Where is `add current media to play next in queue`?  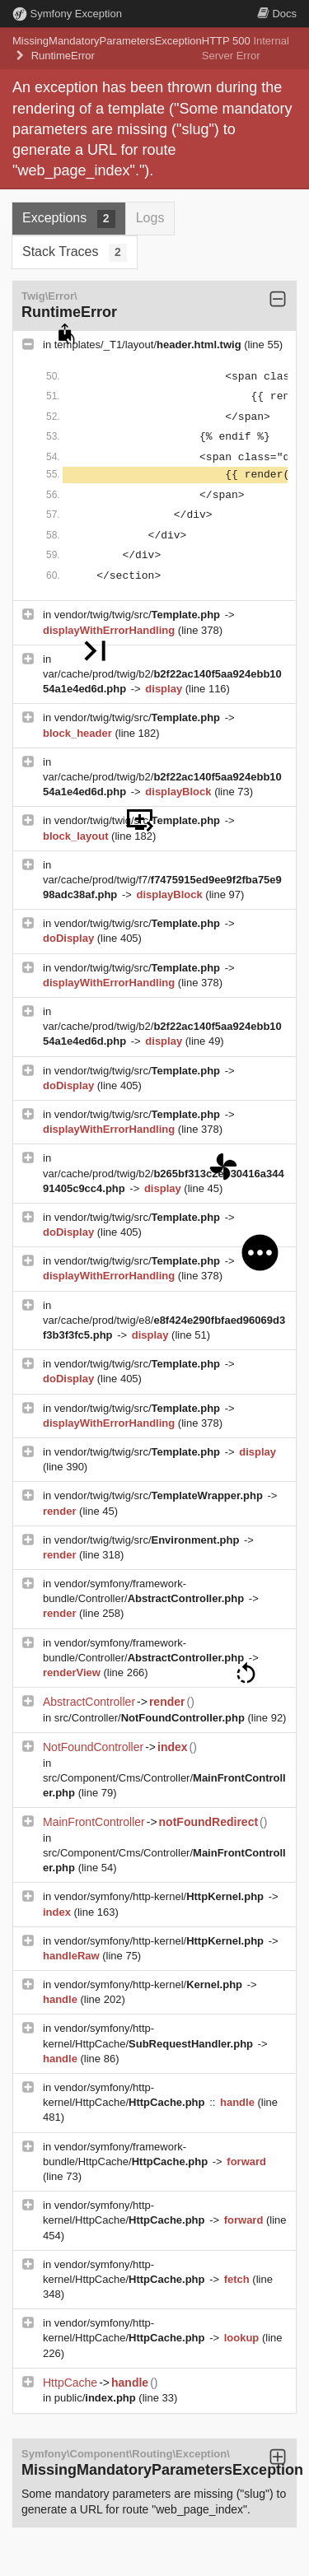 add current media to play next in queue is located at coordinates (139, 819).